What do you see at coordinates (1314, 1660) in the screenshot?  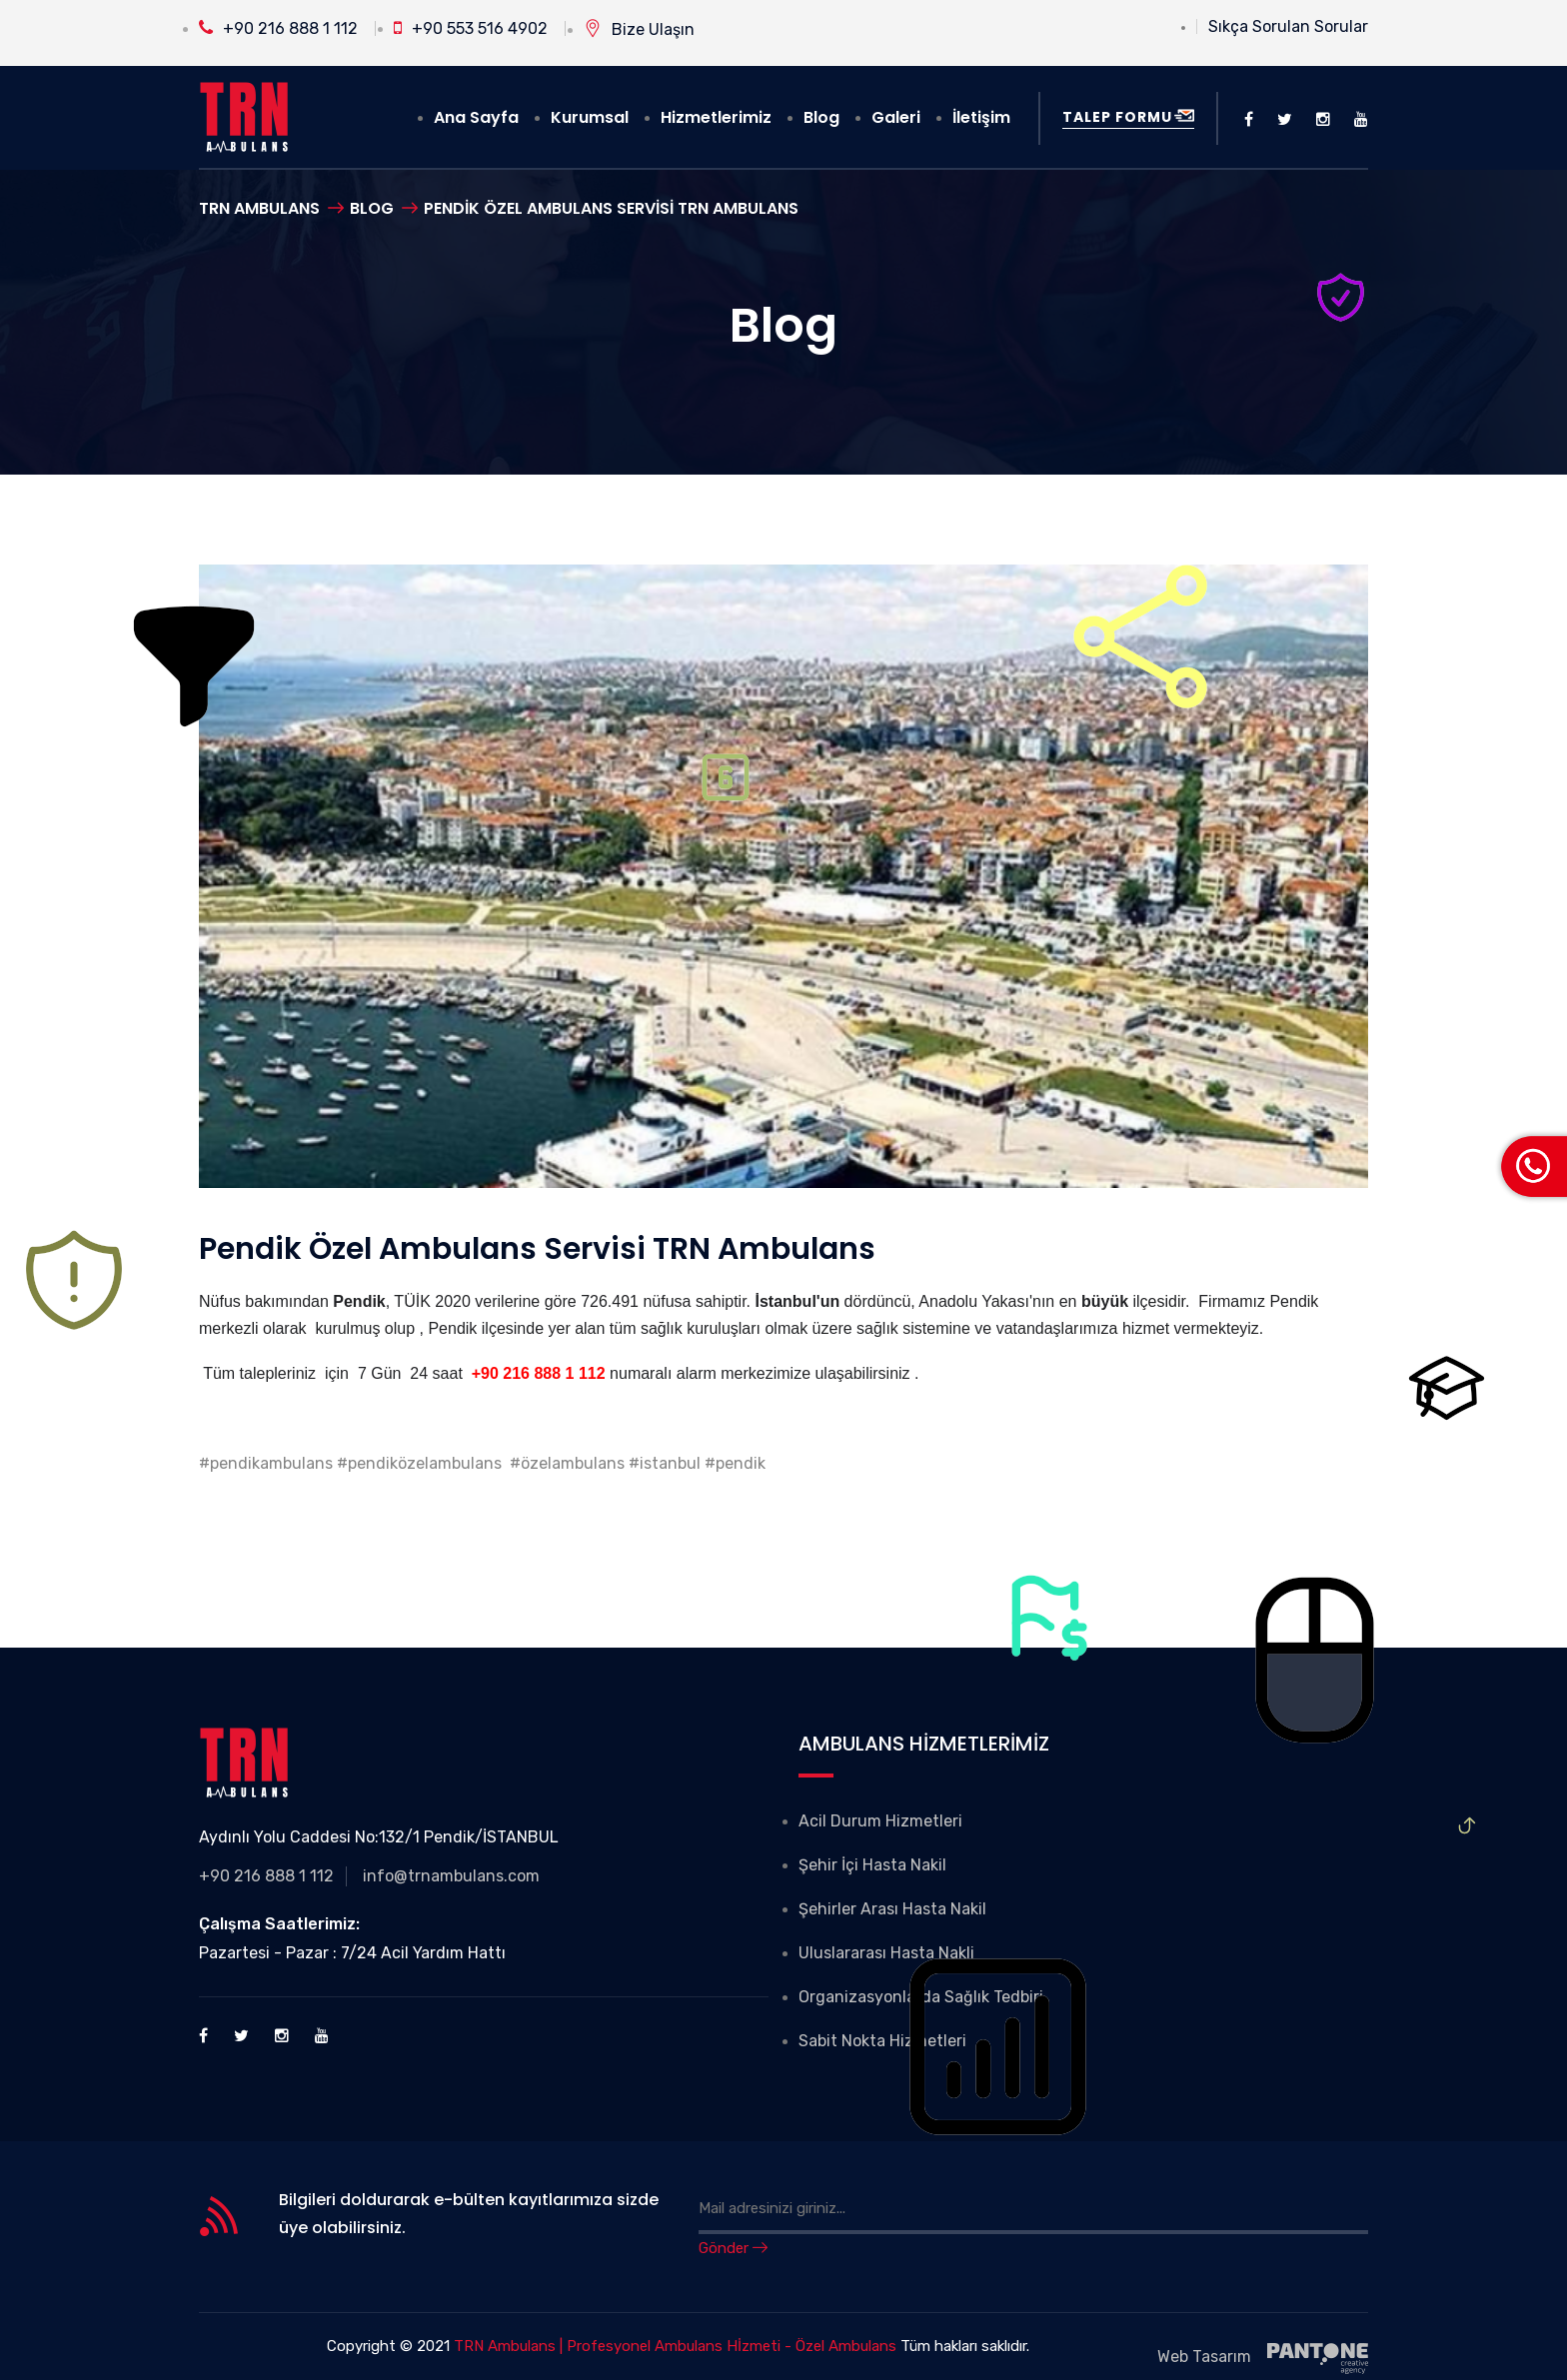 I see `mouse input device indicator` at bounding box center [1314, 1660].